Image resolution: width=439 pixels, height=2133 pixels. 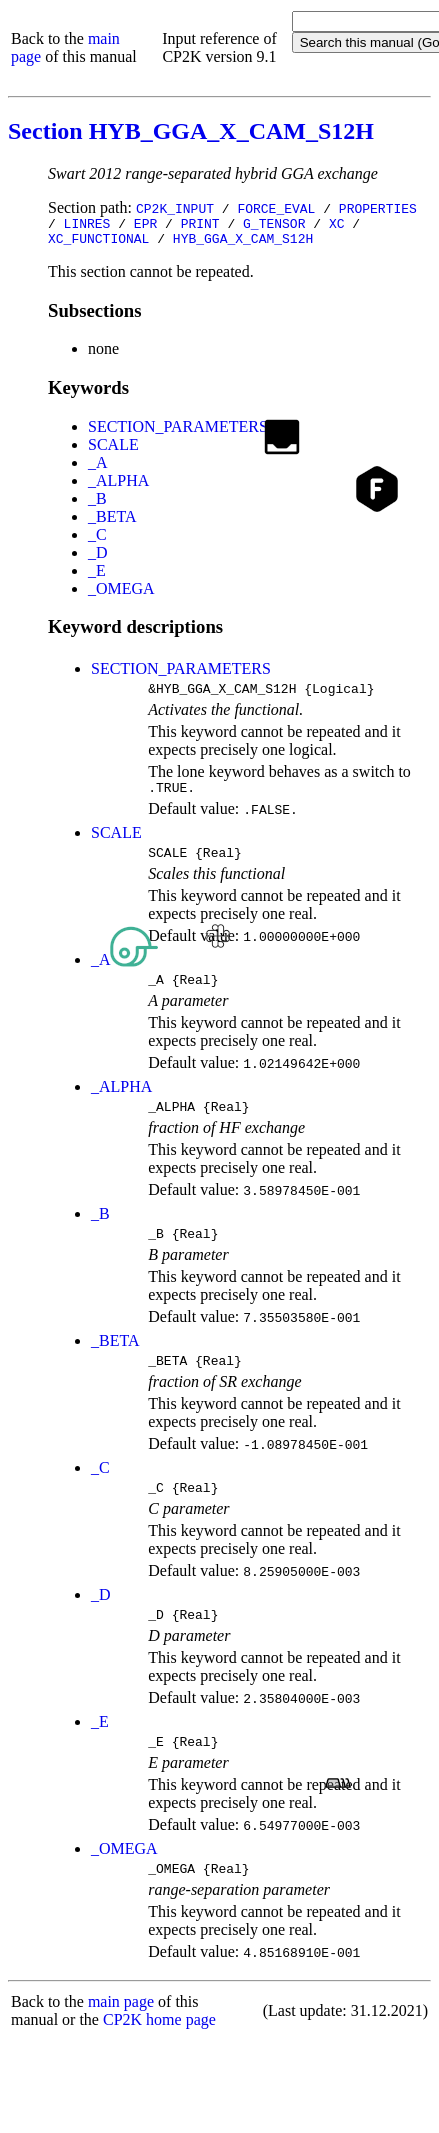 What do you see at coordinates (377, 489) in the screenshot?
I see `indicates a file or item starting with the letter F` at bounding box center [377, 489].